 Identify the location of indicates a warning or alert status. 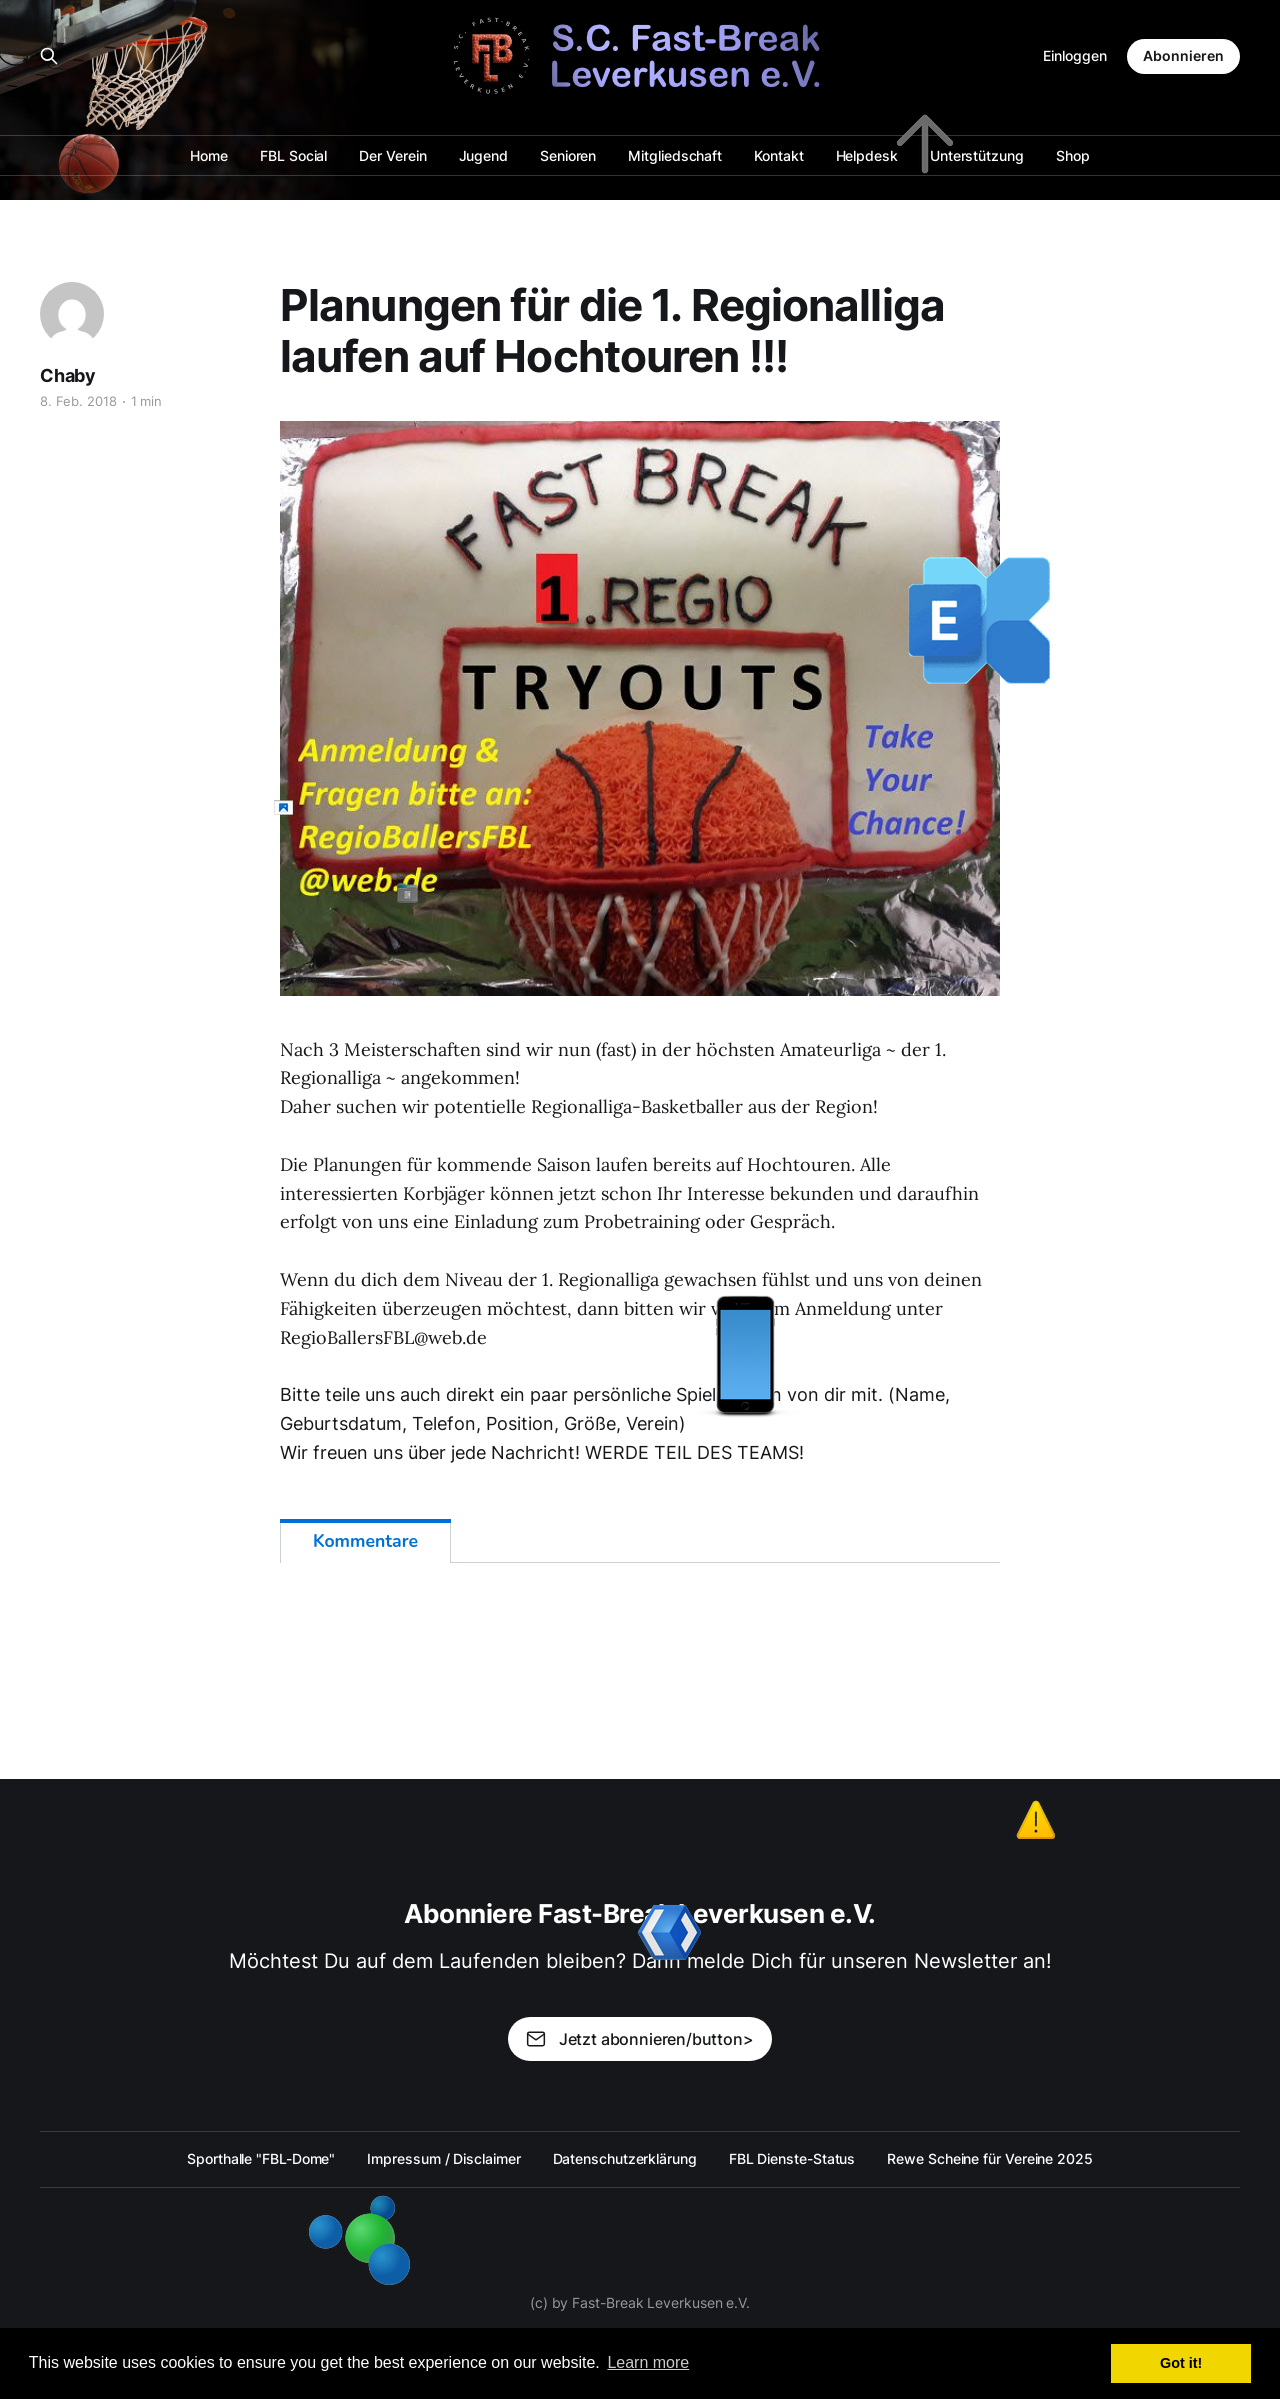
(1015, 1799).